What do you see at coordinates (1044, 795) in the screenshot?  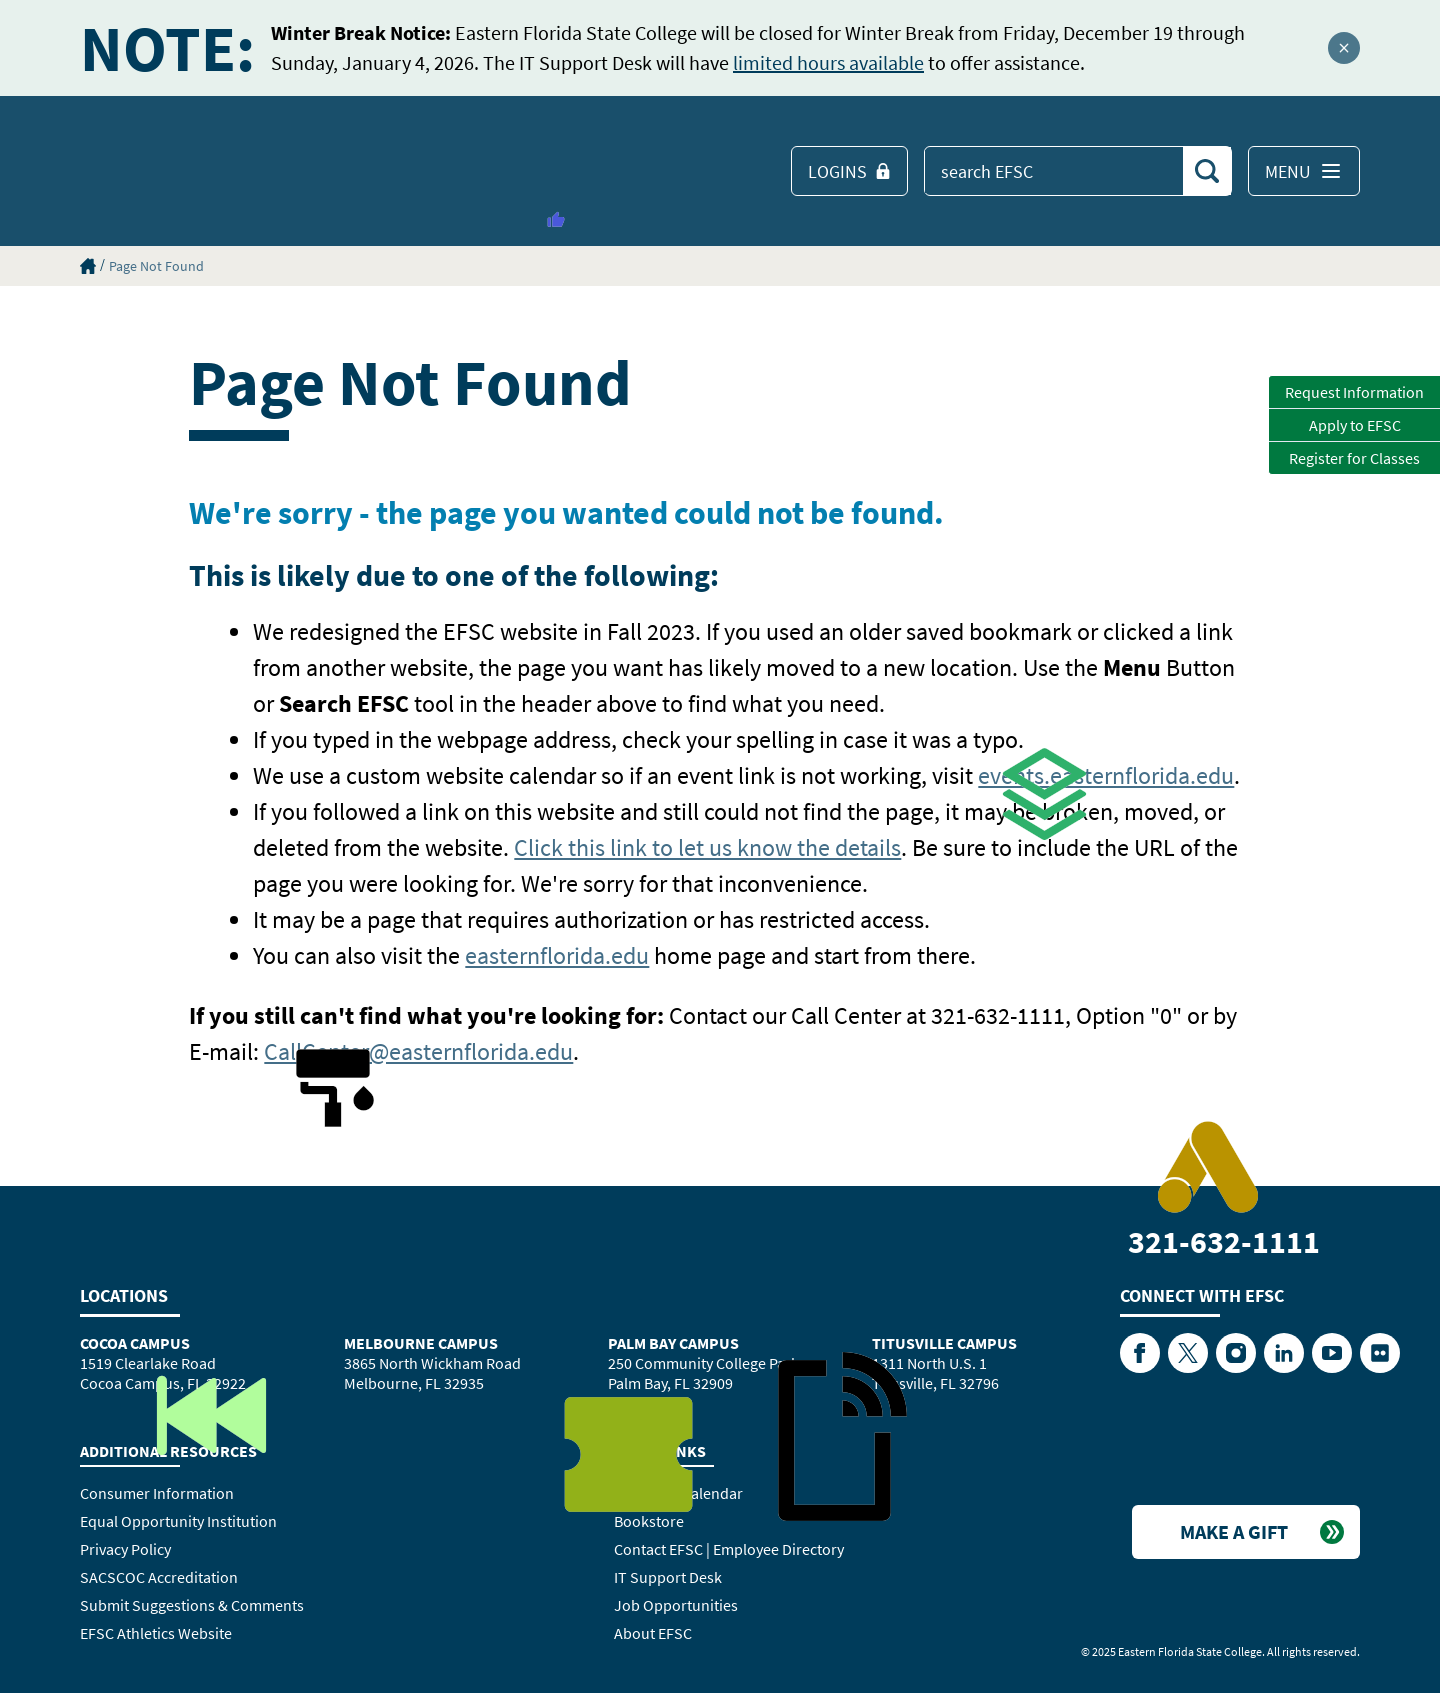 I see `view stacked layers or content` at bounding box center [1044, 795].